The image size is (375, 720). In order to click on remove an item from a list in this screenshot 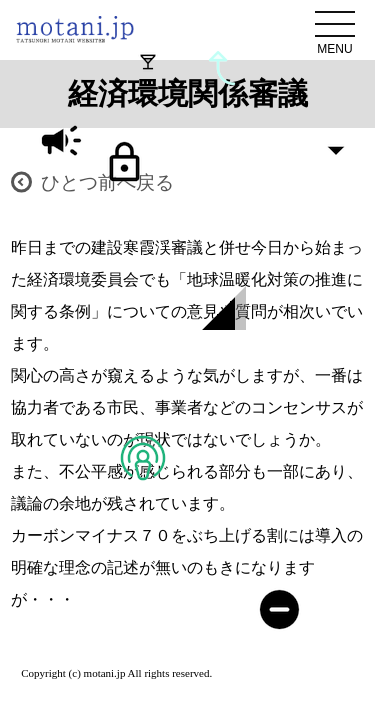, I will do `click(279, 609)`.